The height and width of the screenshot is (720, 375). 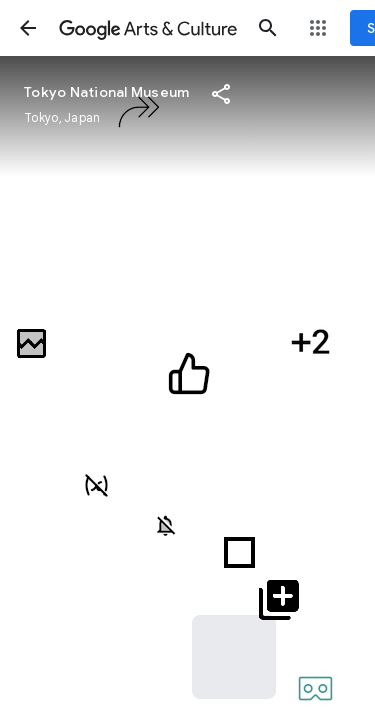 I want to click on like or upvote content, so click(x=189, y=373).